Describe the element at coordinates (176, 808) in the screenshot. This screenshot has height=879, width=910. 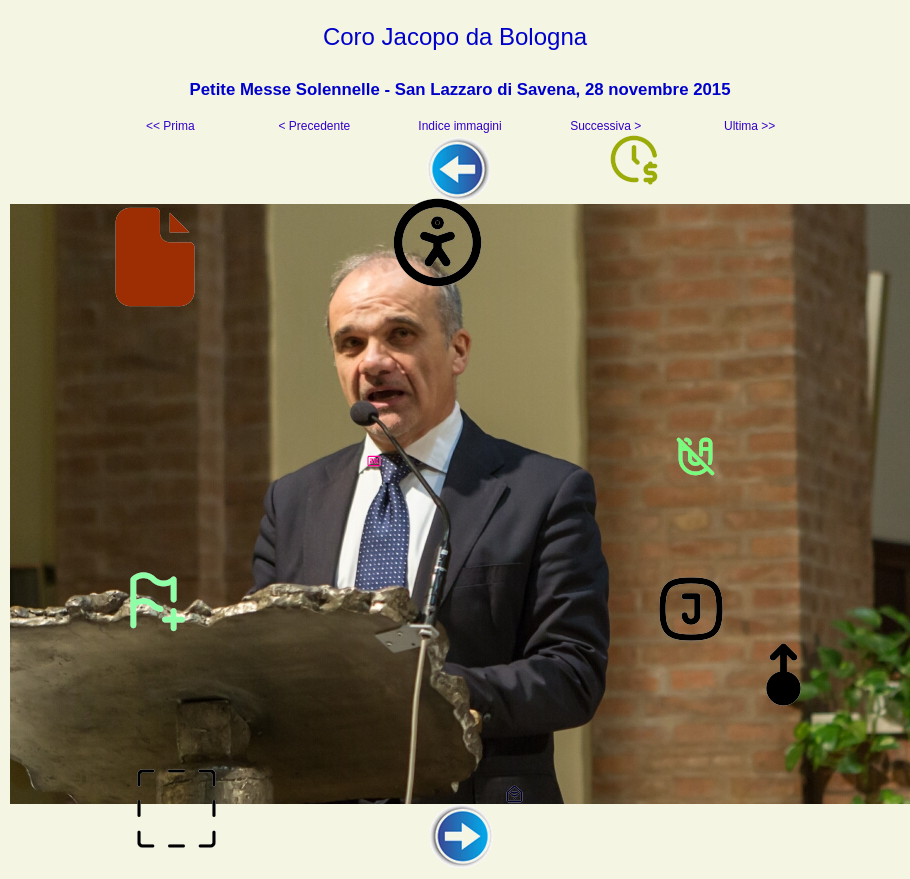
I see `select an area or region` at that location.